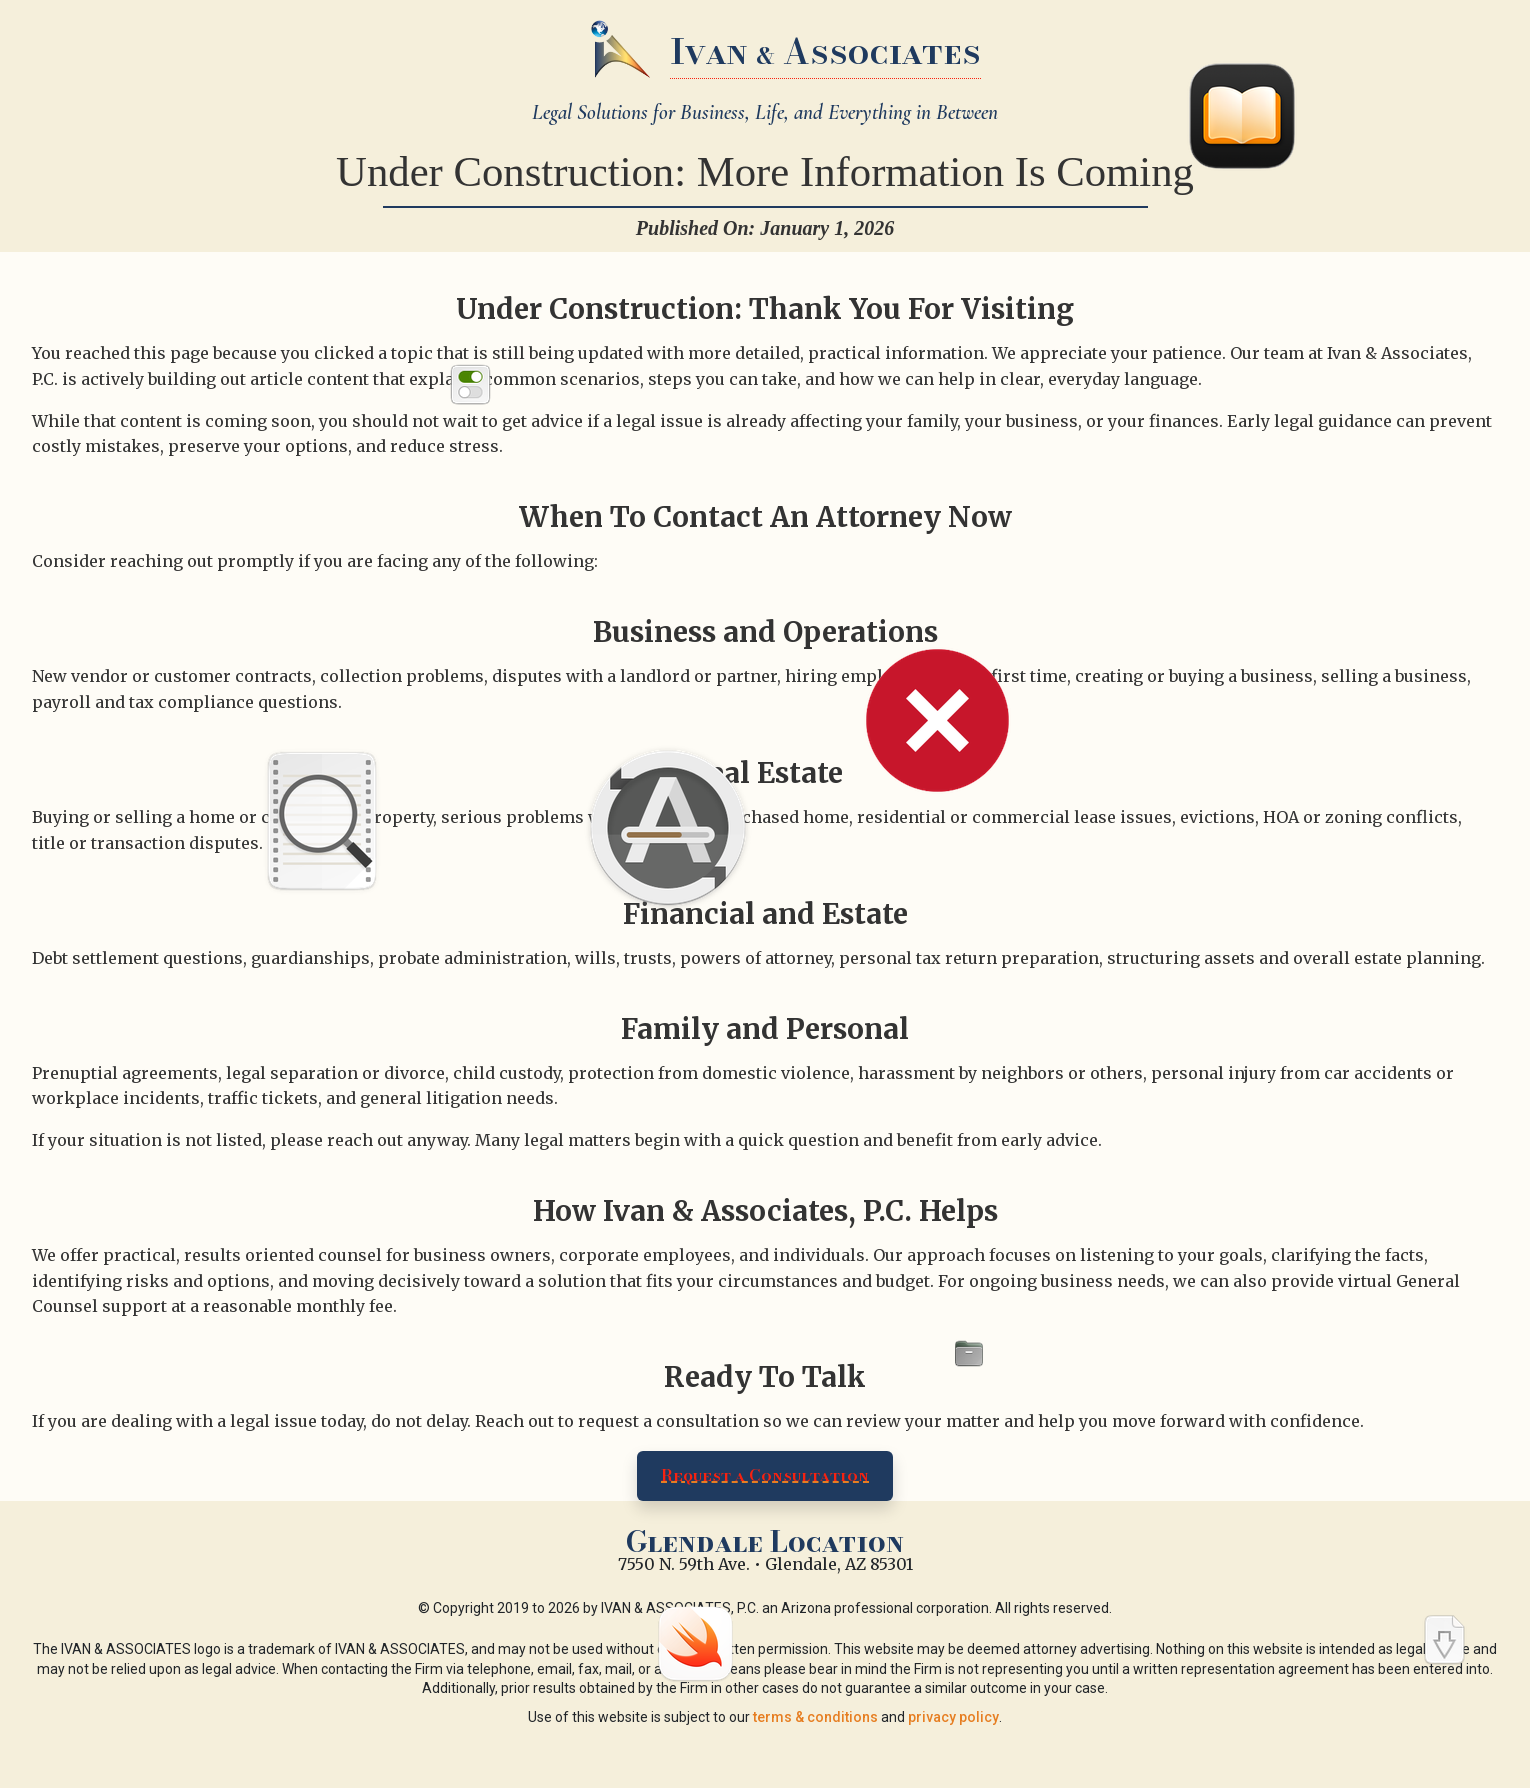  What do you see at coordinates (1242, 116) in the screenshot?
I see `open the Books app` at bounding box center [1242, 116].